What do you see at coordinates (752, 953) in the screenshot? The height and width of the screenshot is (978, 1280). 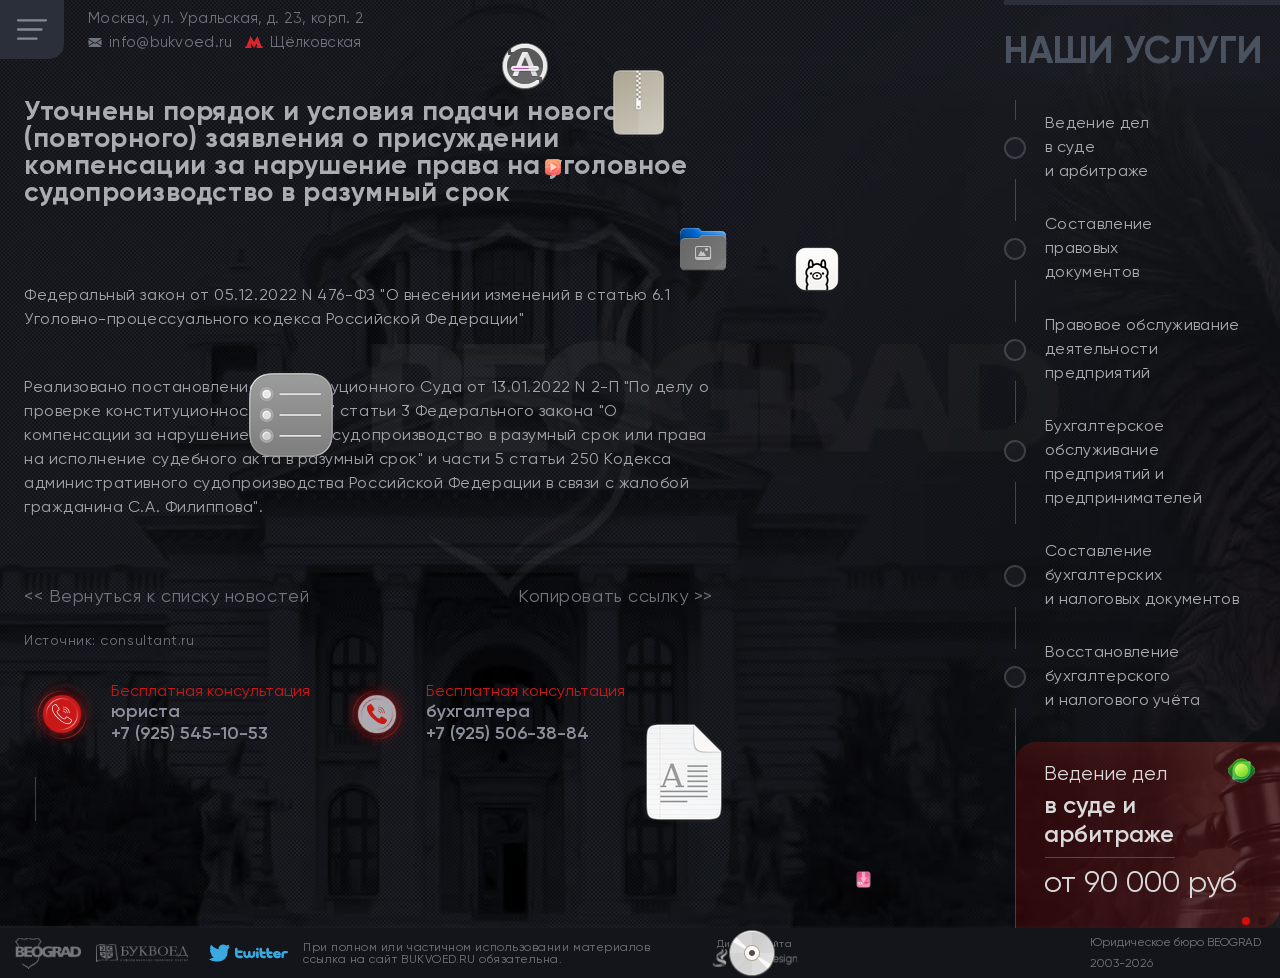 I see `access CD/DVD drive or disc media` at bounding box center [752, 953].